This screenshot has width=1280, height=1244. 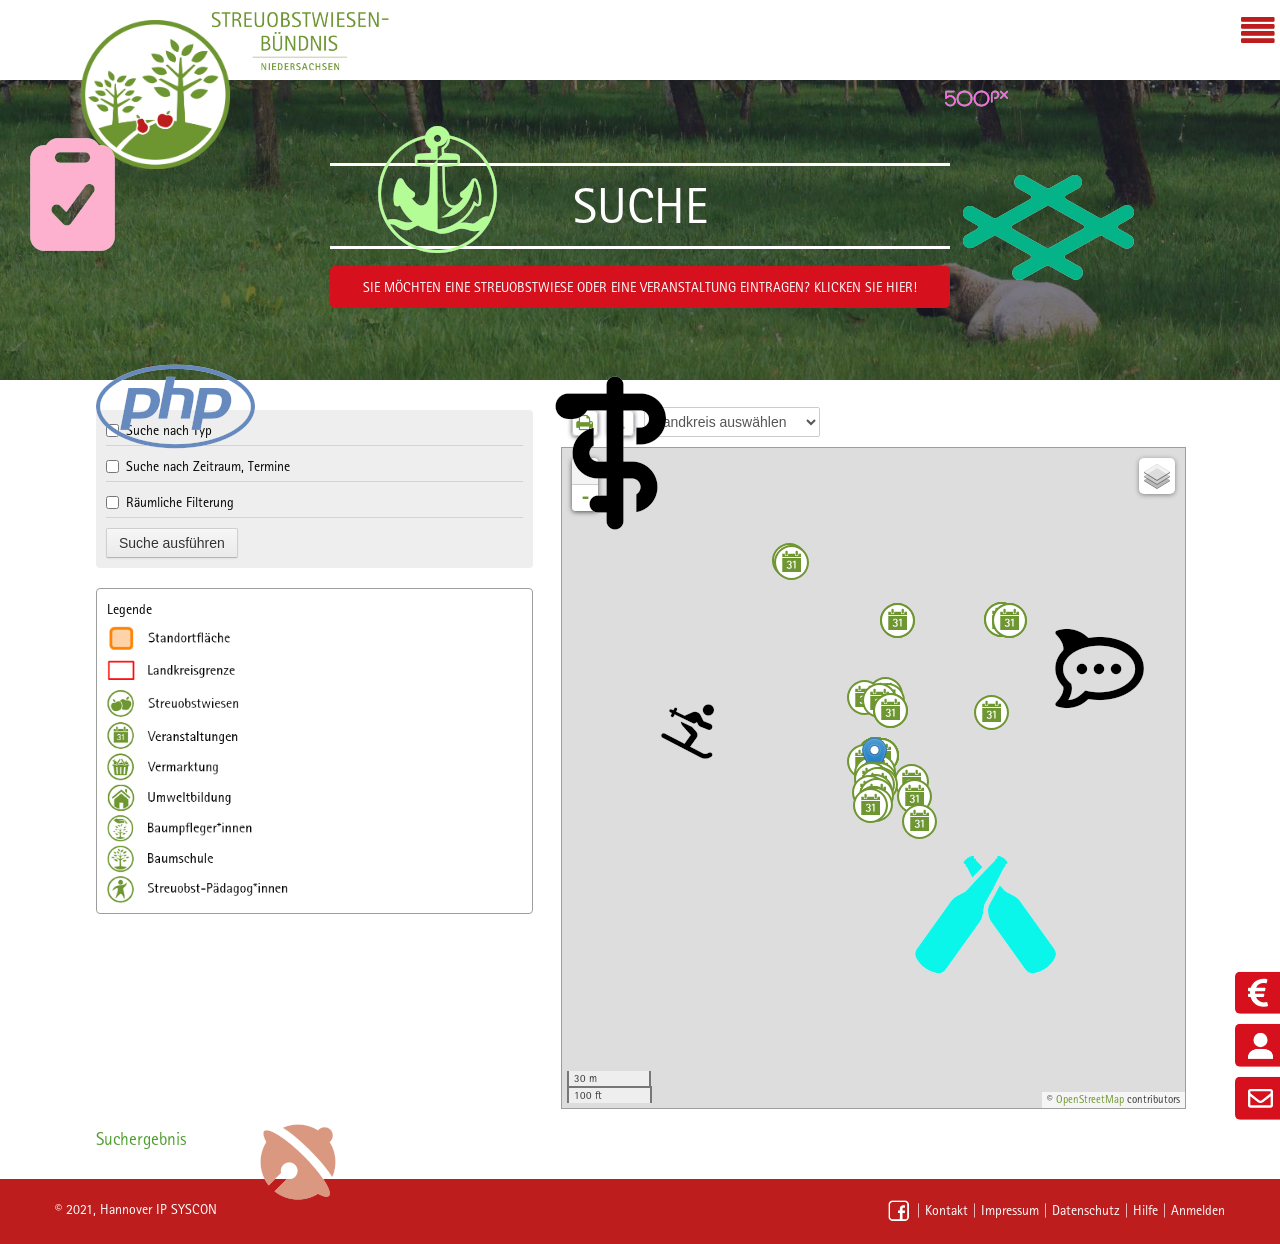 I want to click on filter or browse skiing activities, so click(x=690, y=730).